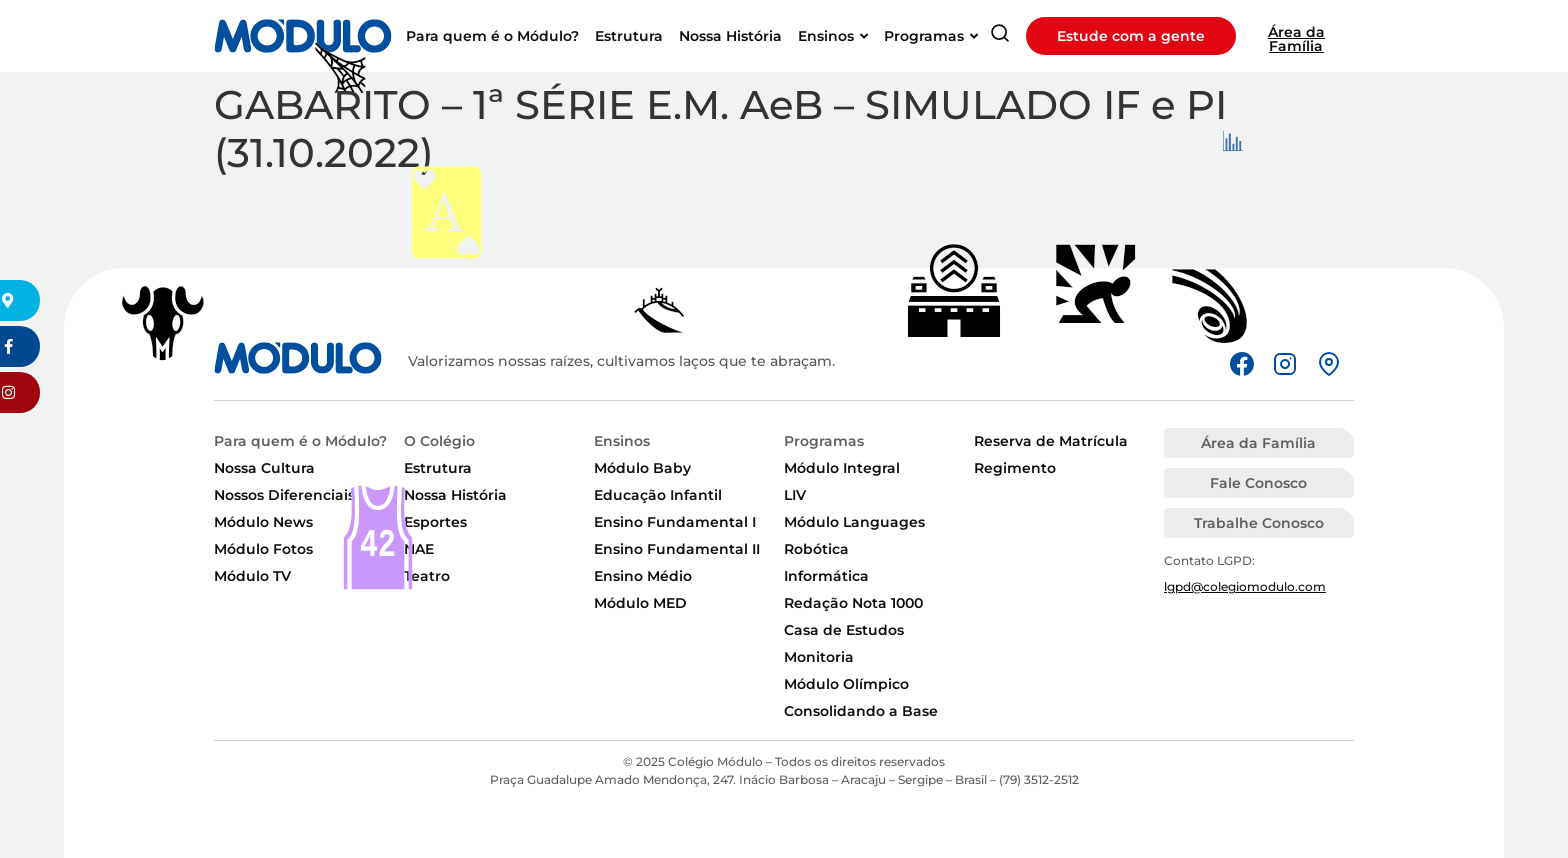 This screenshot has height=858, width=1568. I want to click on view fortified settlement or stronghold location, so click(659, 309).